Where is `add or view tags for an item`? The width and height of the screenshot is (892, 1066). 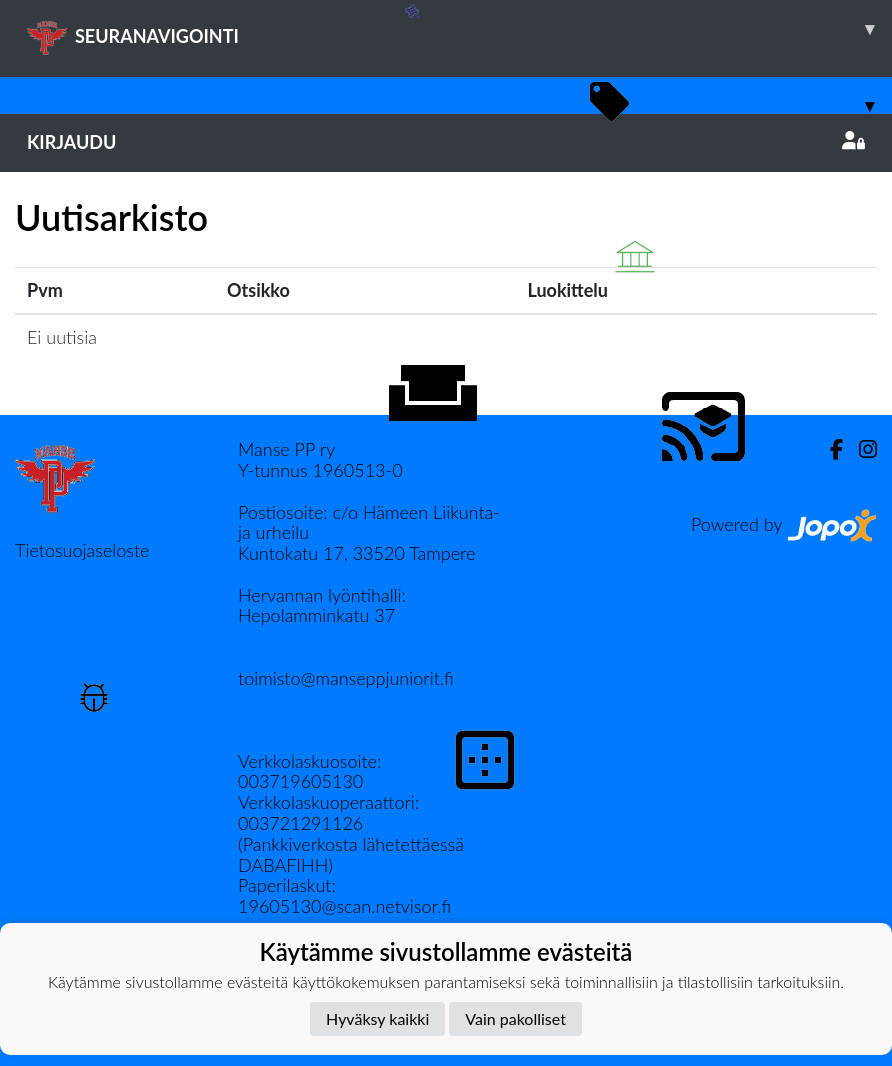 add or view tags for an item is located at coordinates (609, 101).